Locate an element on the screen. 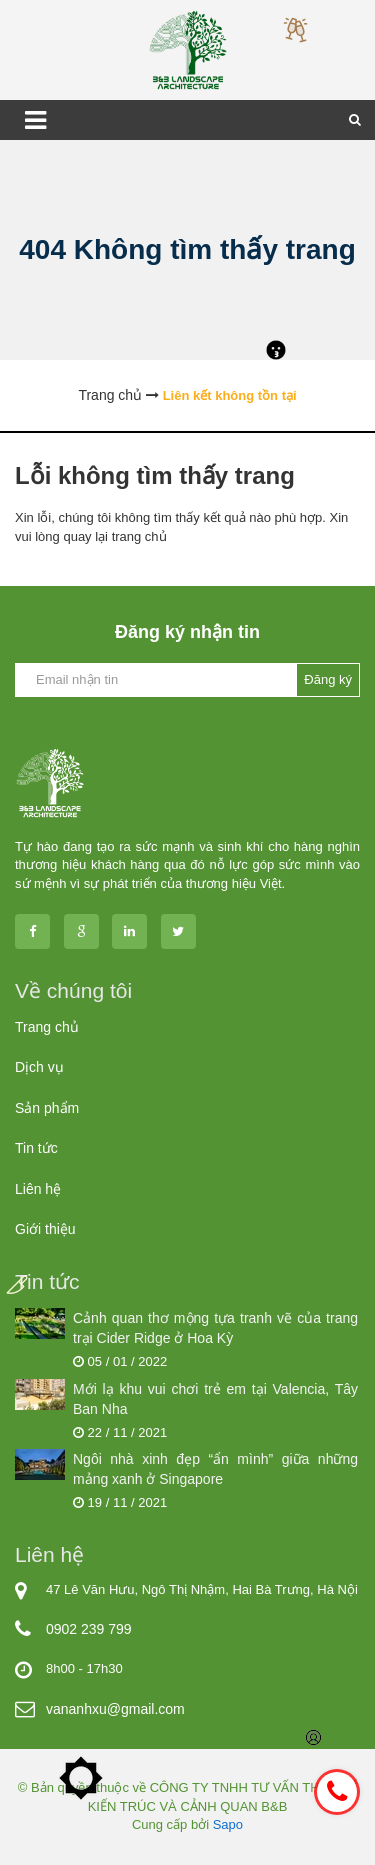 The image size is (375, 1865). send a kiss emoji in chat is located at coordinates (276, 350).